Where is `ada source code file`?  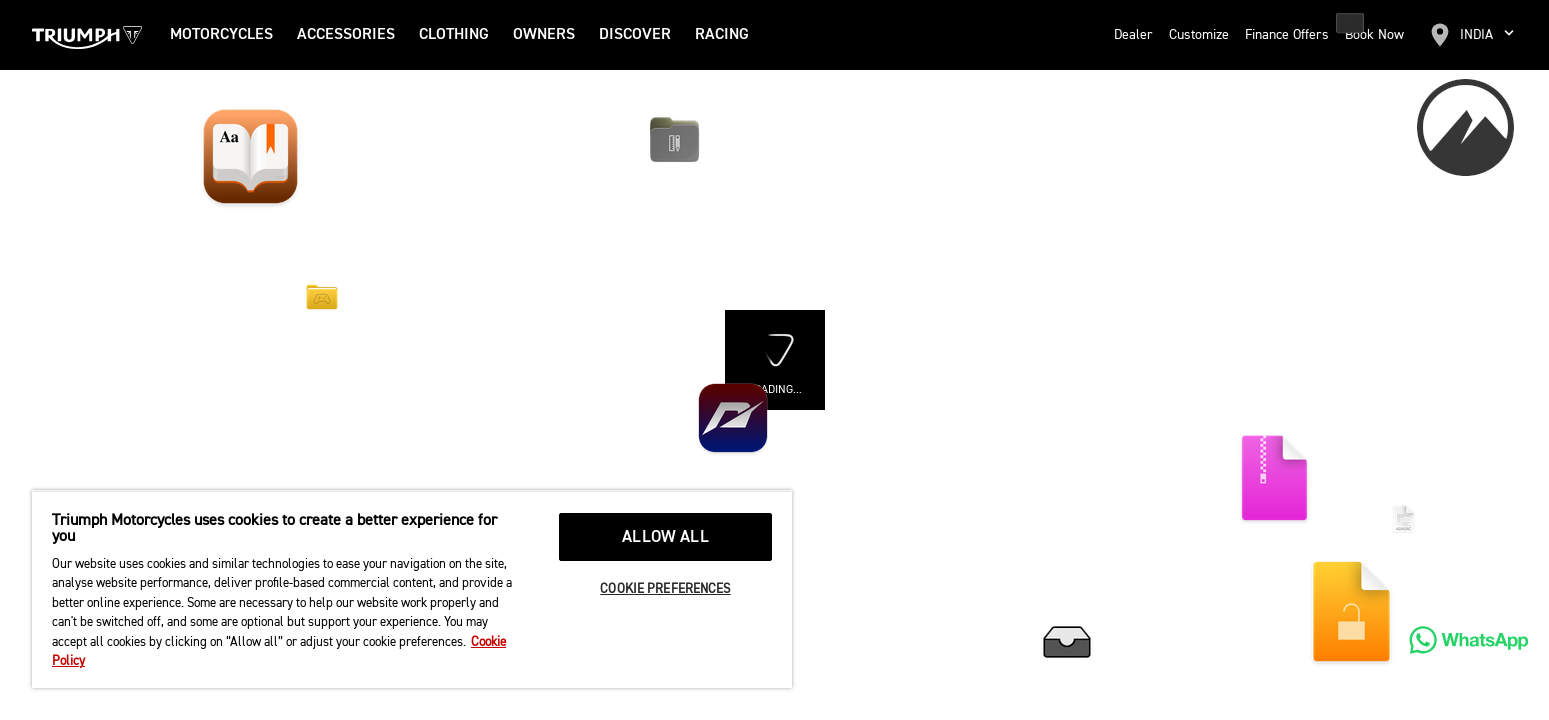 ada source code file is located at coordinates (1403, 519).